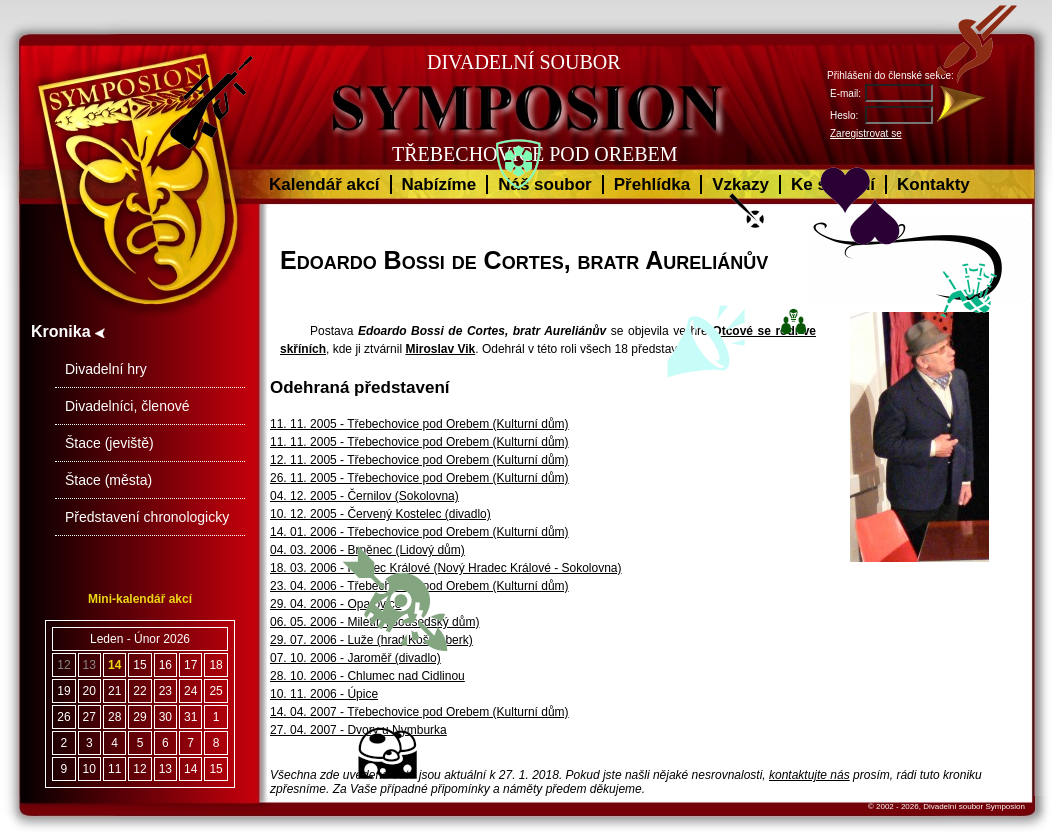 This screenshot has width=1052, height=832. I want to click on activate laser targeting mode, so click(746, 210).